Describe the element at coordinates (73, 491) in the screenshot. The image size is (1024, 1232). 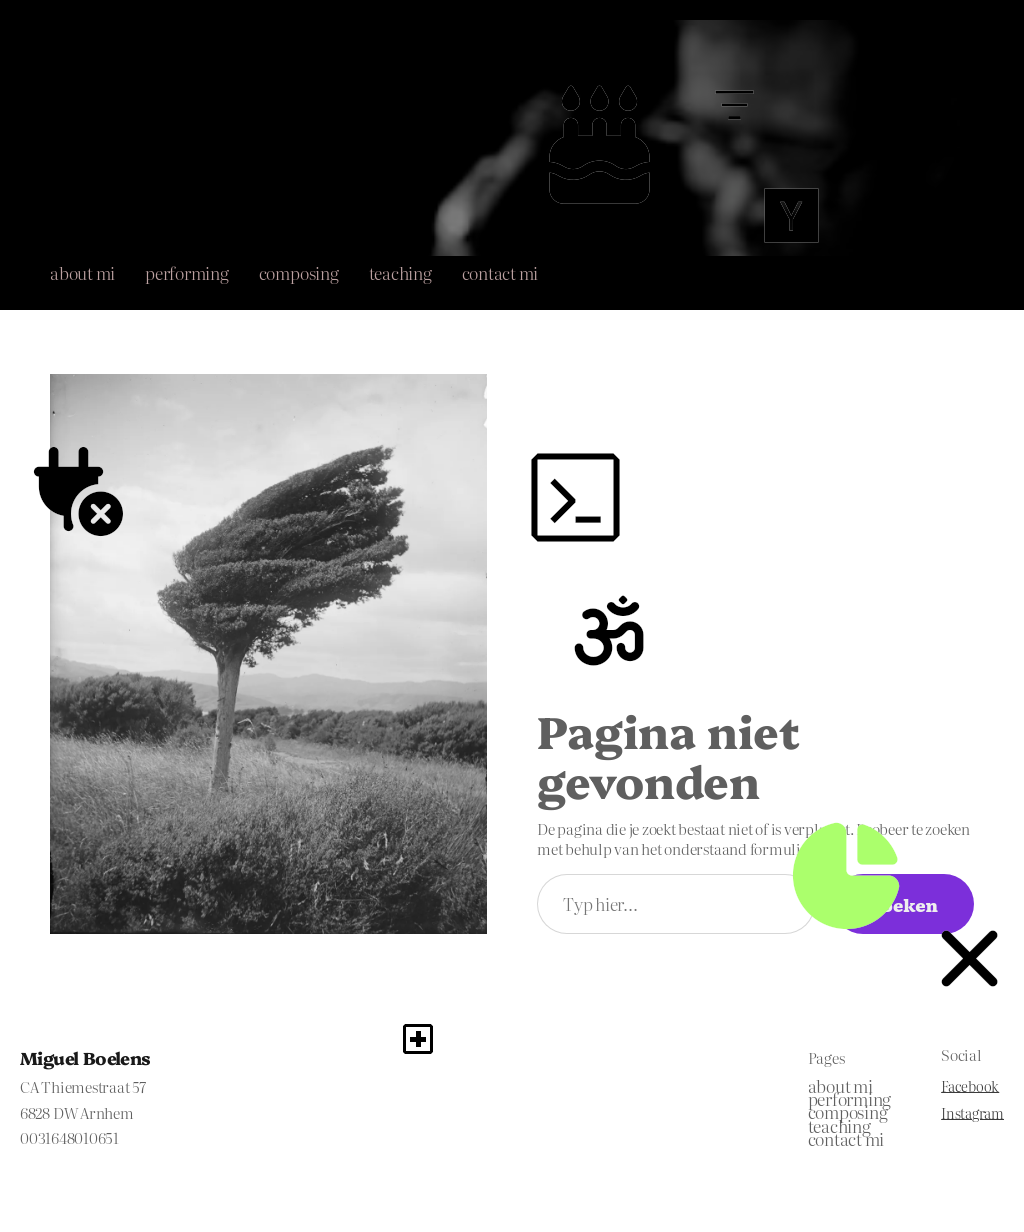
I see `connection failed or unavailable` at that location.